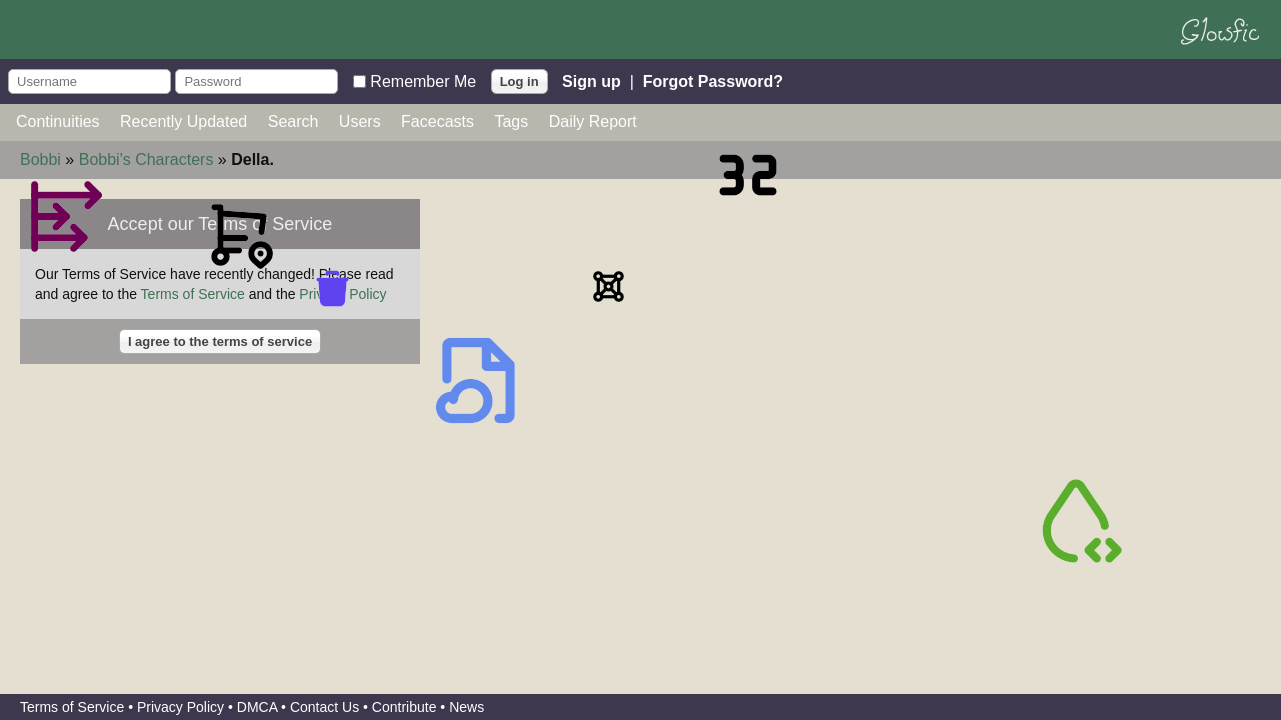 The image size is (1281, 720). What do you see at coordinates (66, 216) in the screenshot?
I see `view data flow or process direction` at bounding box center [66, 216].